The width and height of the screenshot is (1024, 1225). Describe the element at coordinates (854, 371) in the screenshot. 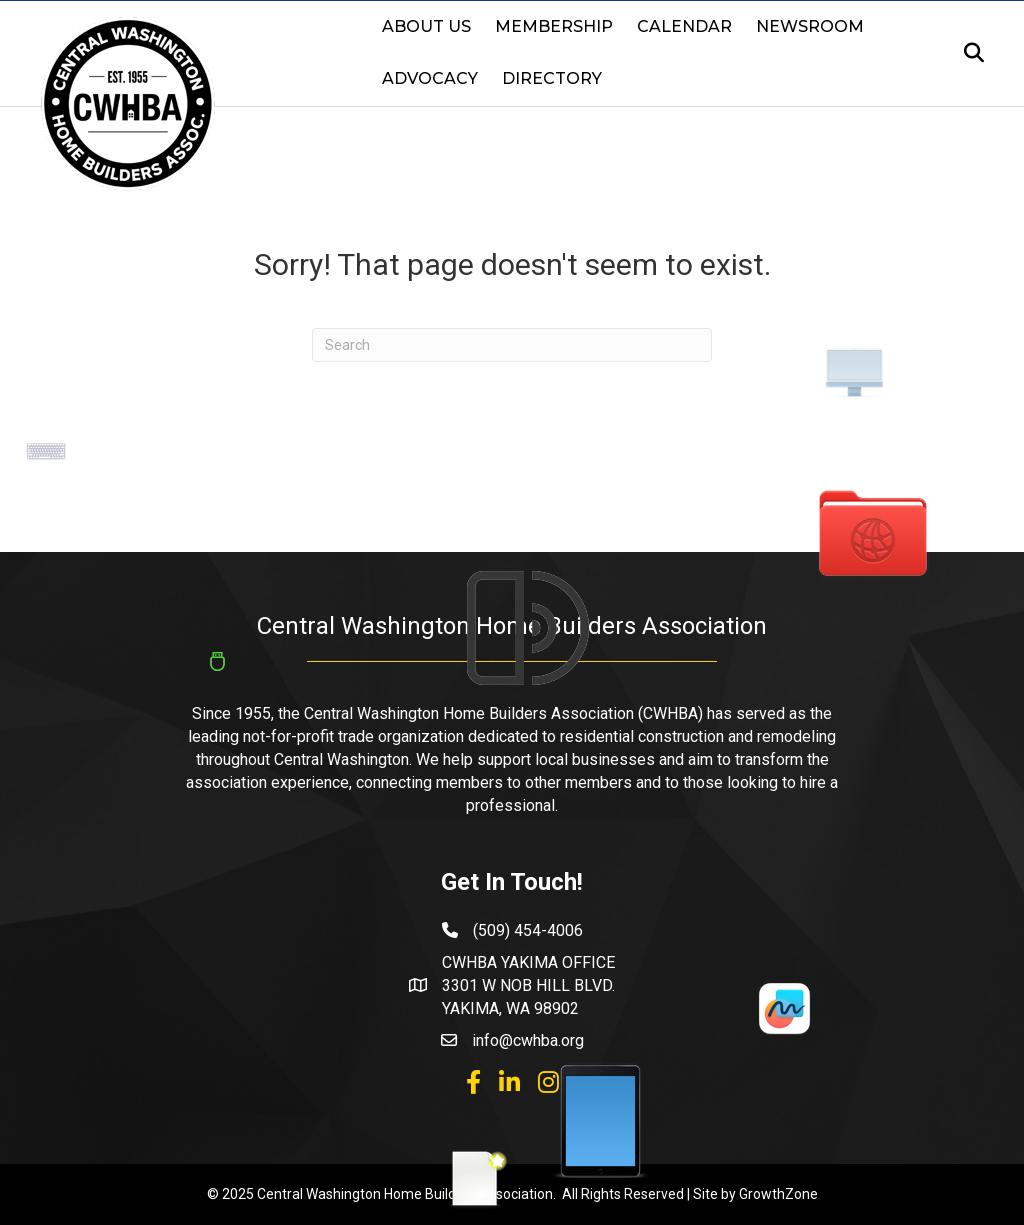

I see `represents this mac in system preferences or finder` at that location.